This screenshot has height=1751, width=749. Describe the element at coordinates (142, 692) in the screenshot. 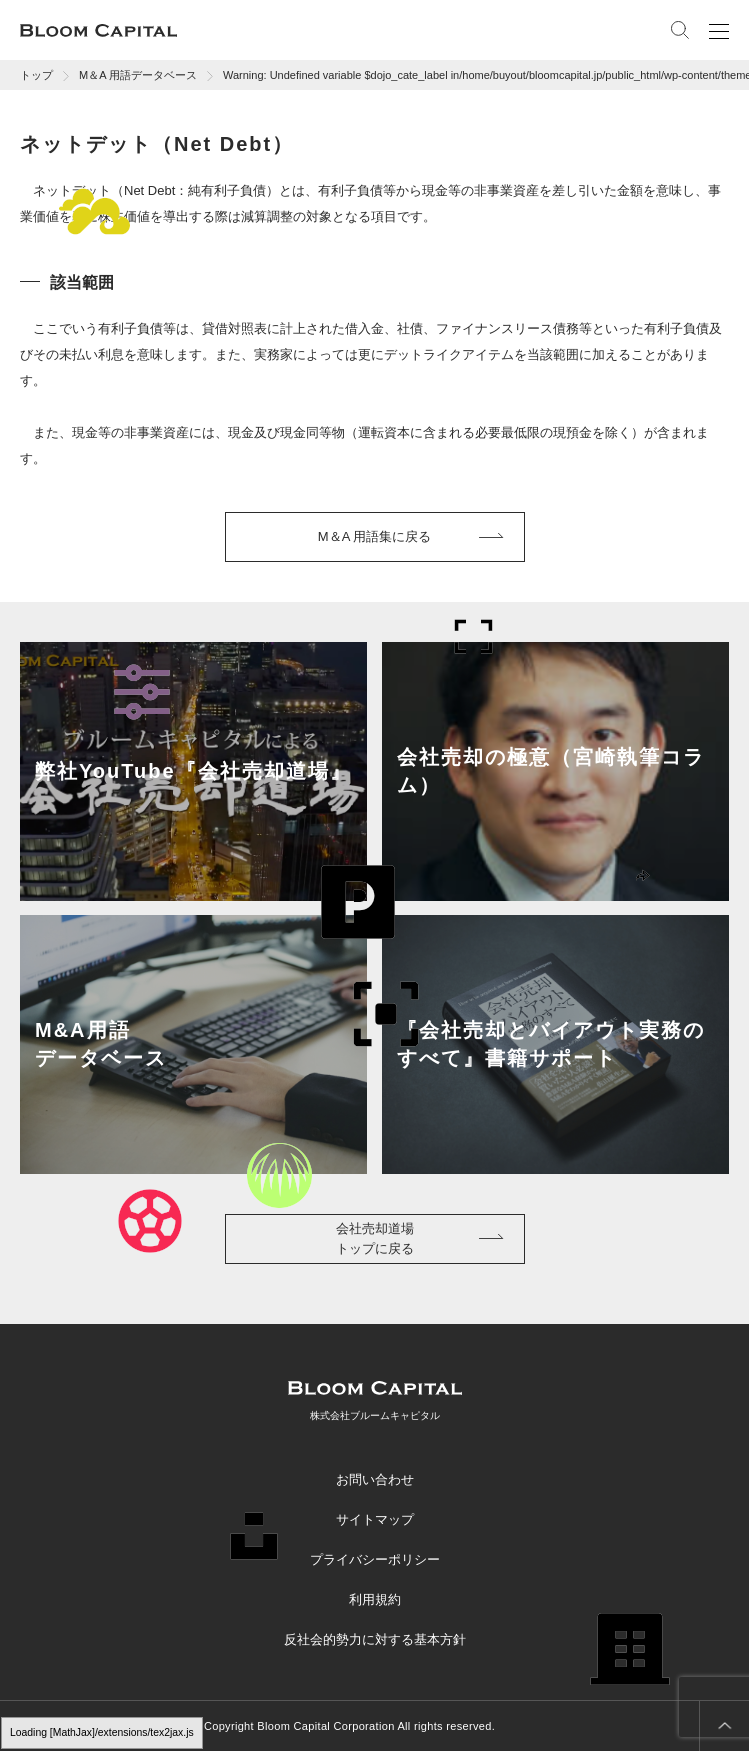

I see `adjust audio or equalizer settings` at that location.